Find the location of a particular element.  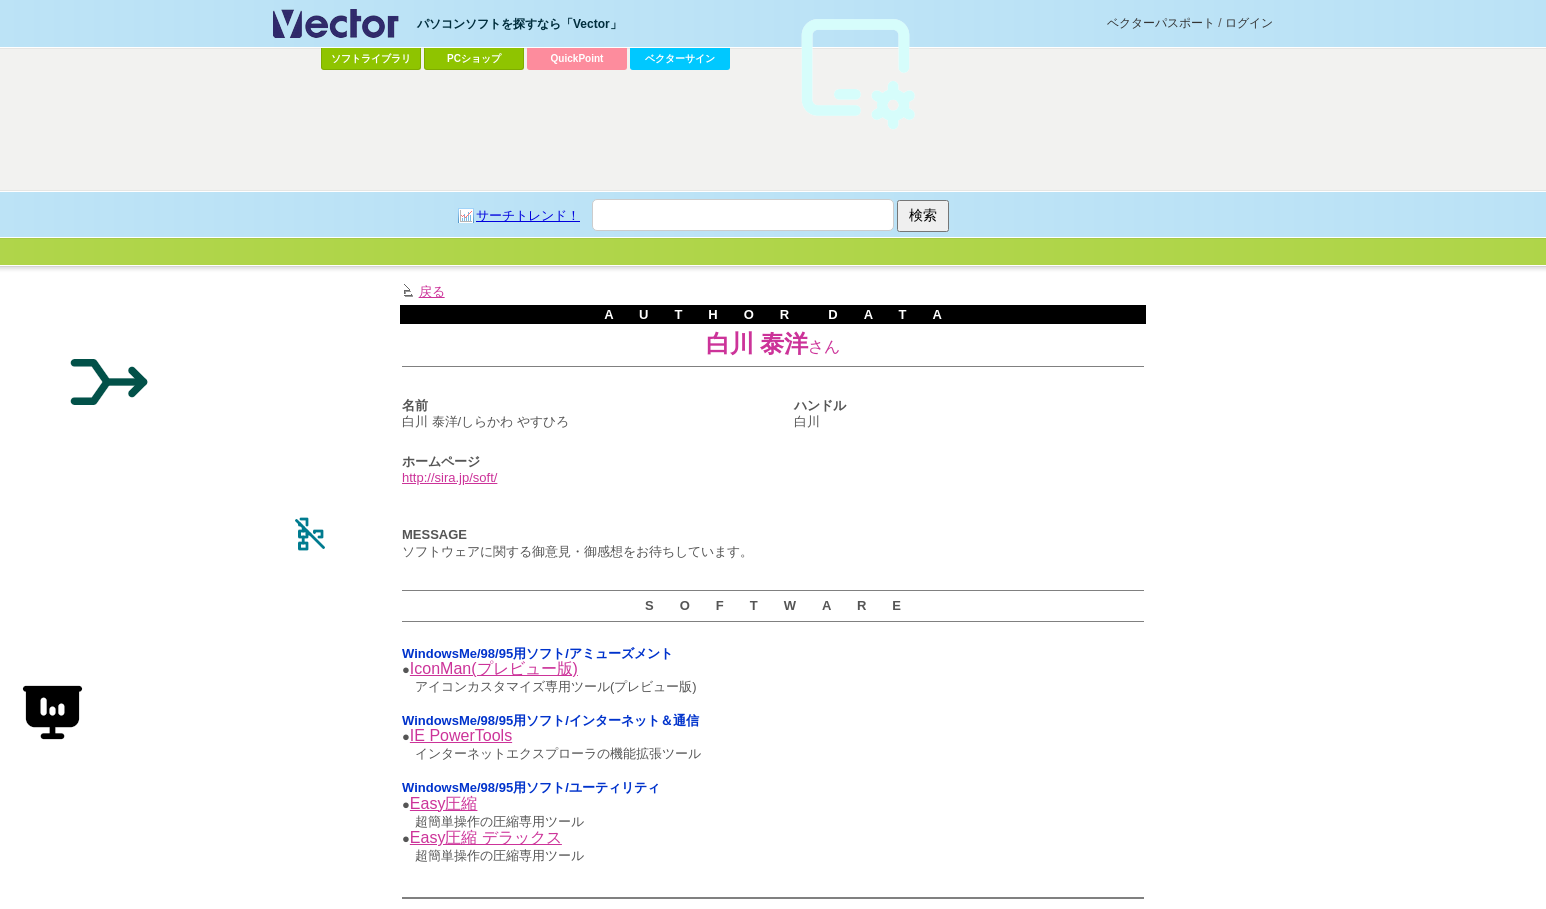

view presentation analytics is located at coordinates (52, 712).